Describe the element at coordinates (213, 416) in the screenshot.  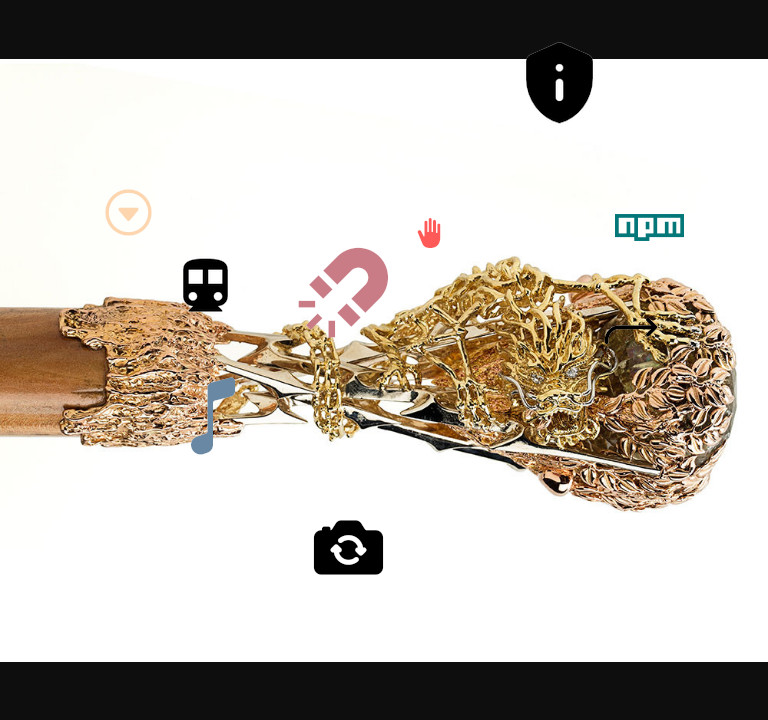
I see `access music library or player` at that location.